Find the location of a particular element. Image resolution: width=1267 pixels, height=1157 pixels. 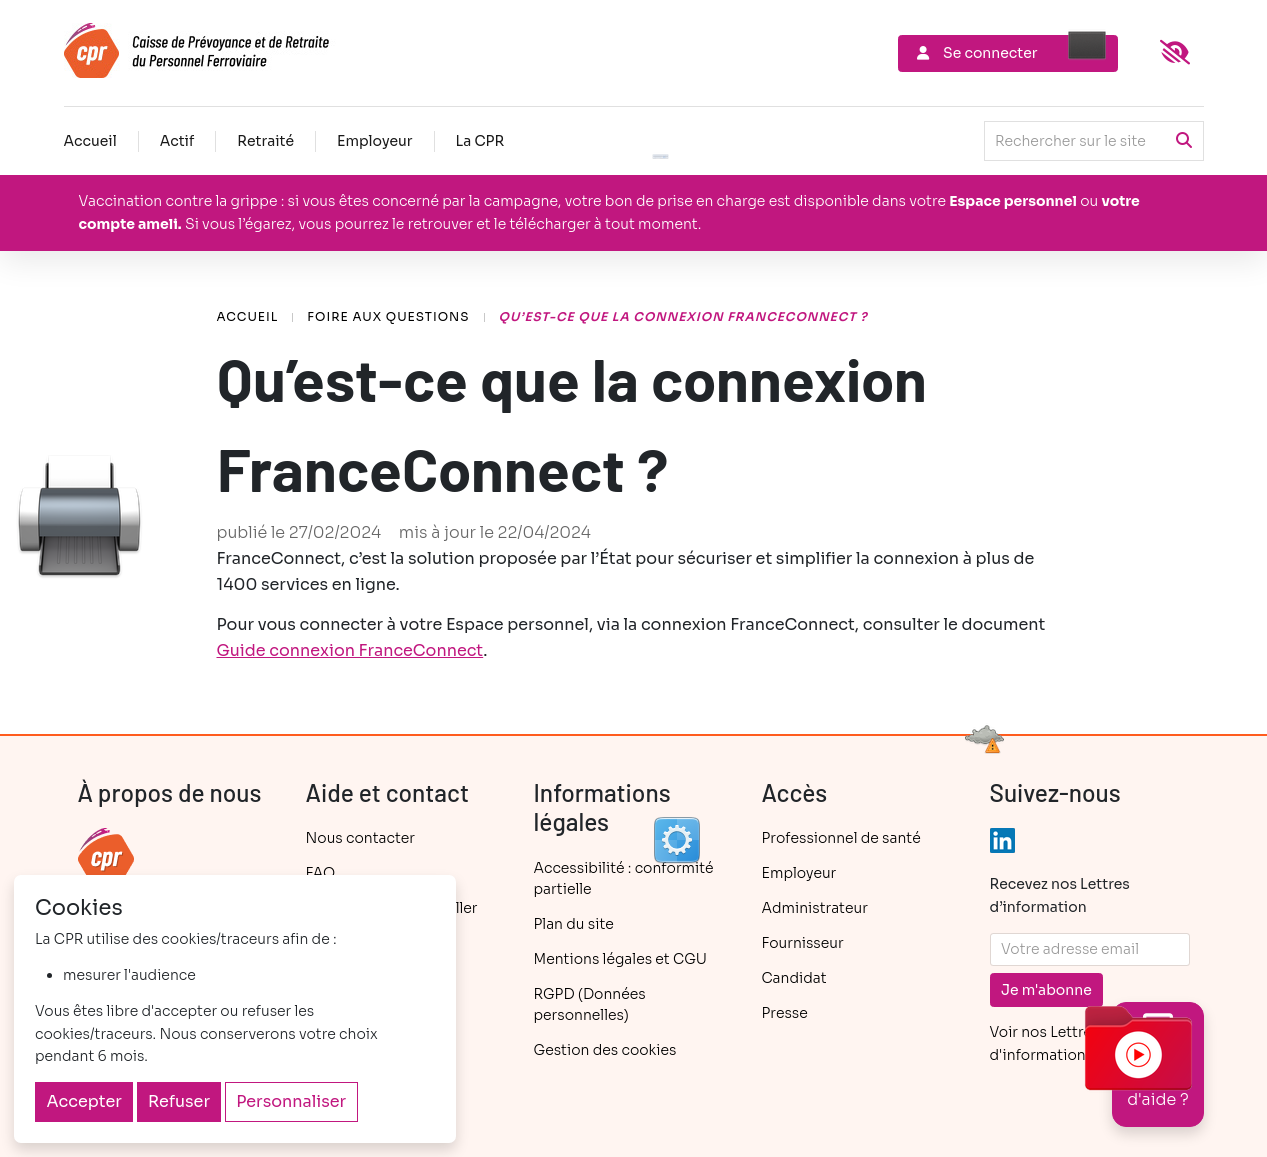

access print and scan preferences is located at coordinates (79, 515).